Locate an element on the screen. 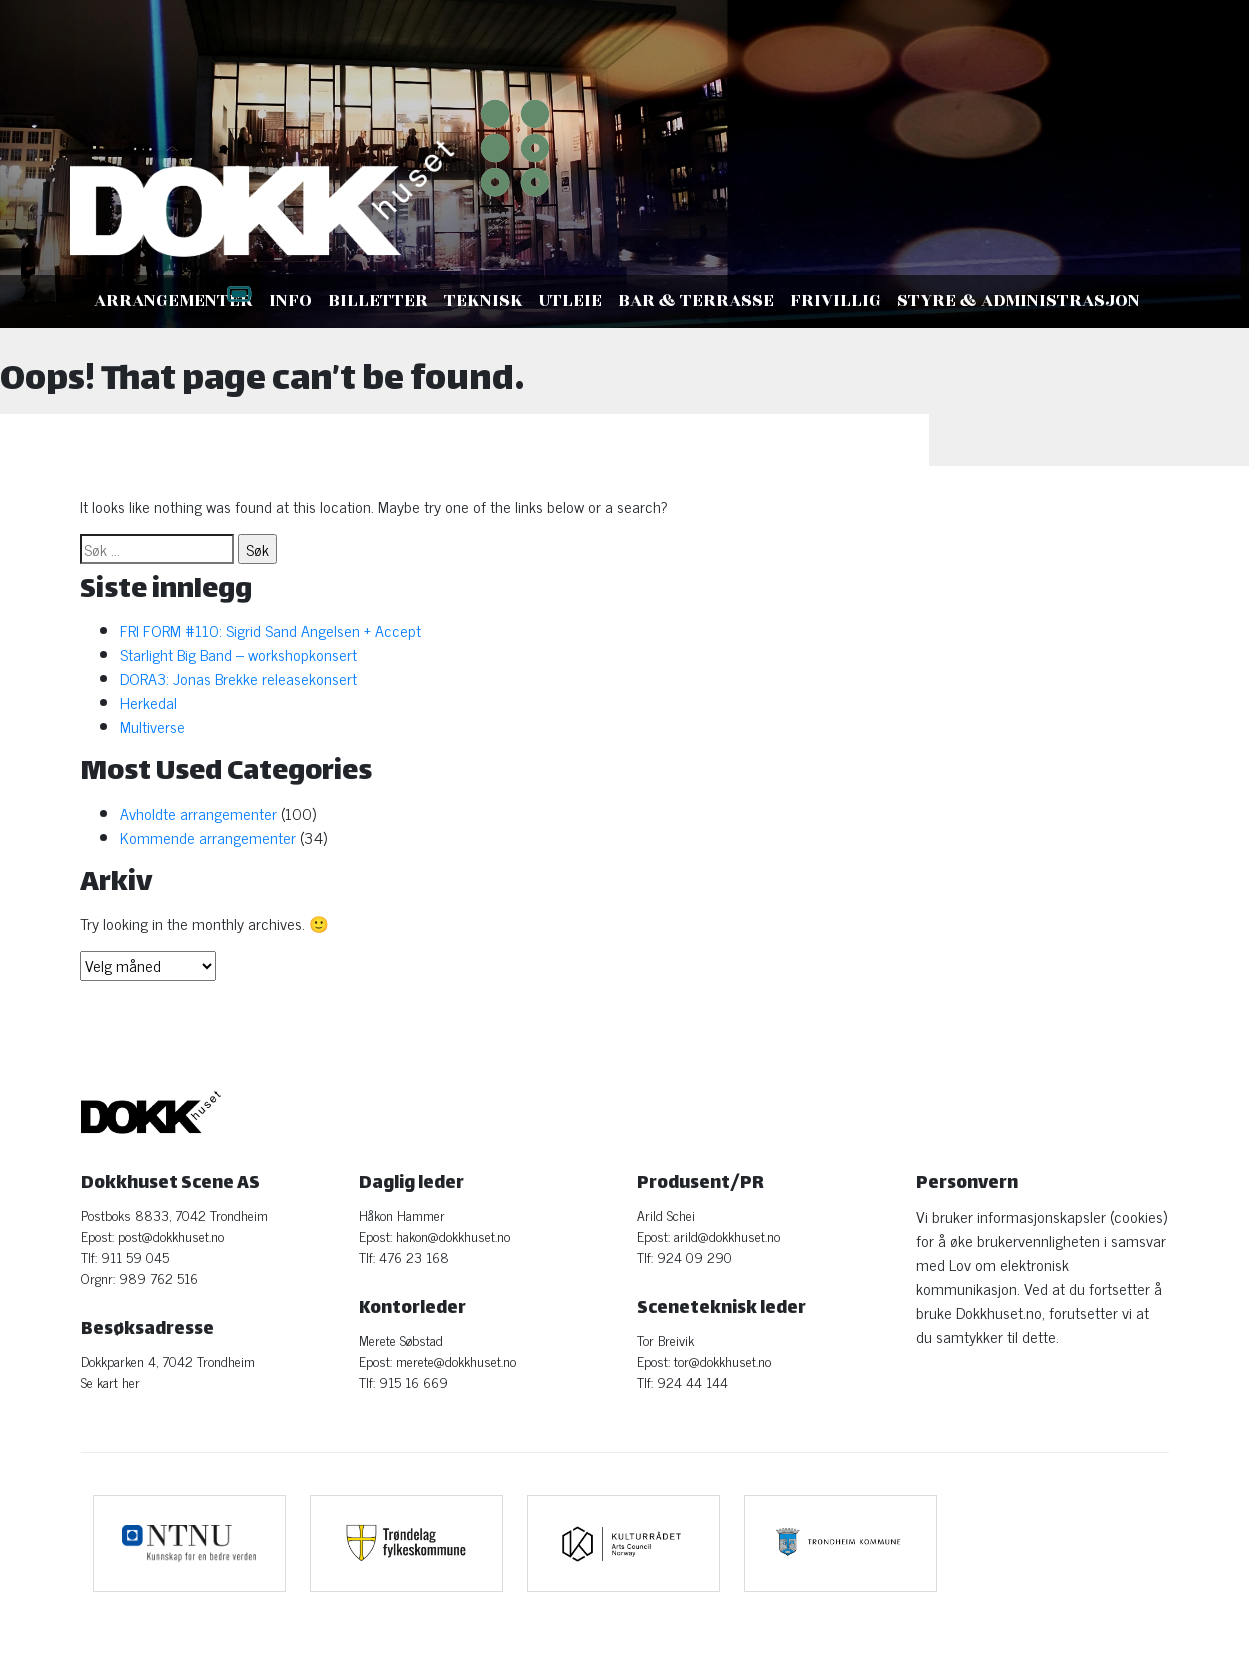 The height and width of the screenshot is (1664, 1249). enable braille accessibility features is located at coordinates (515, 148).